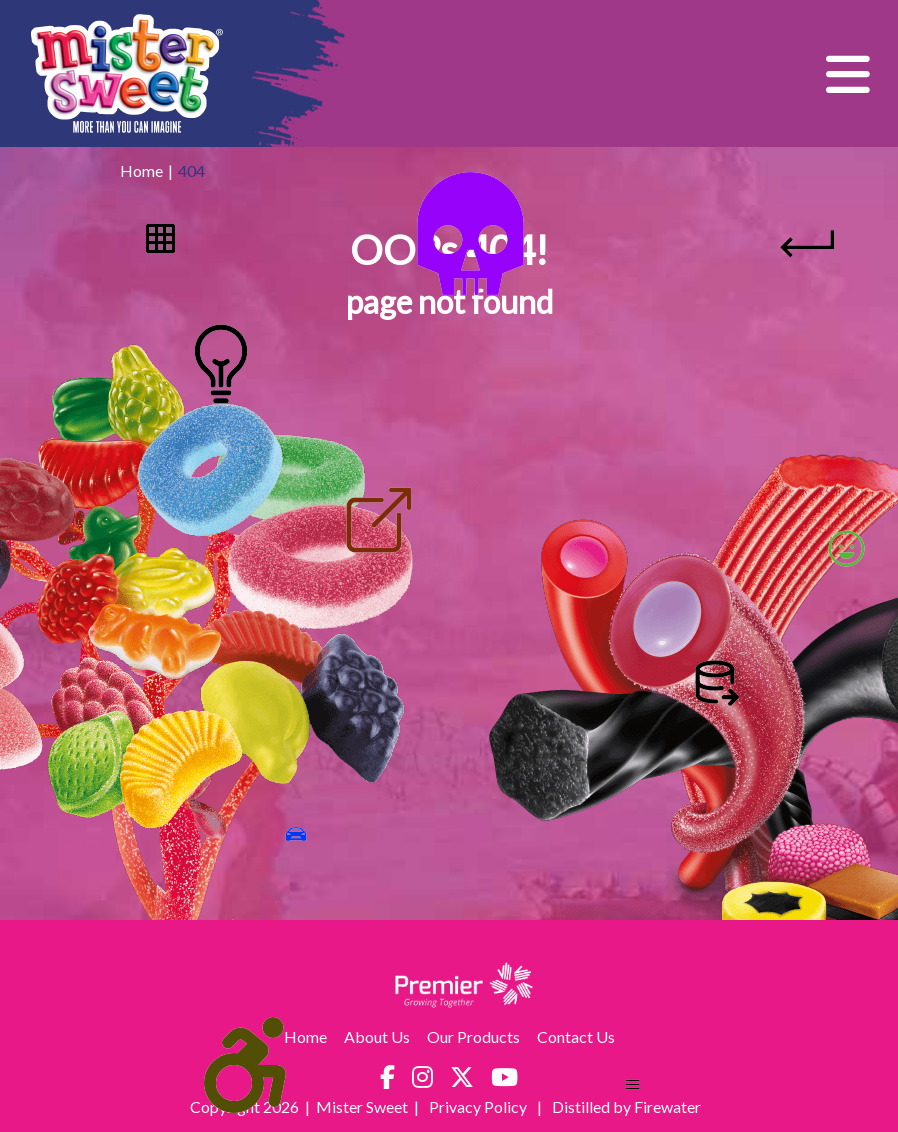 This screenshot has width=898, height=1132. I want to click on export data from database, so click(715, 682).